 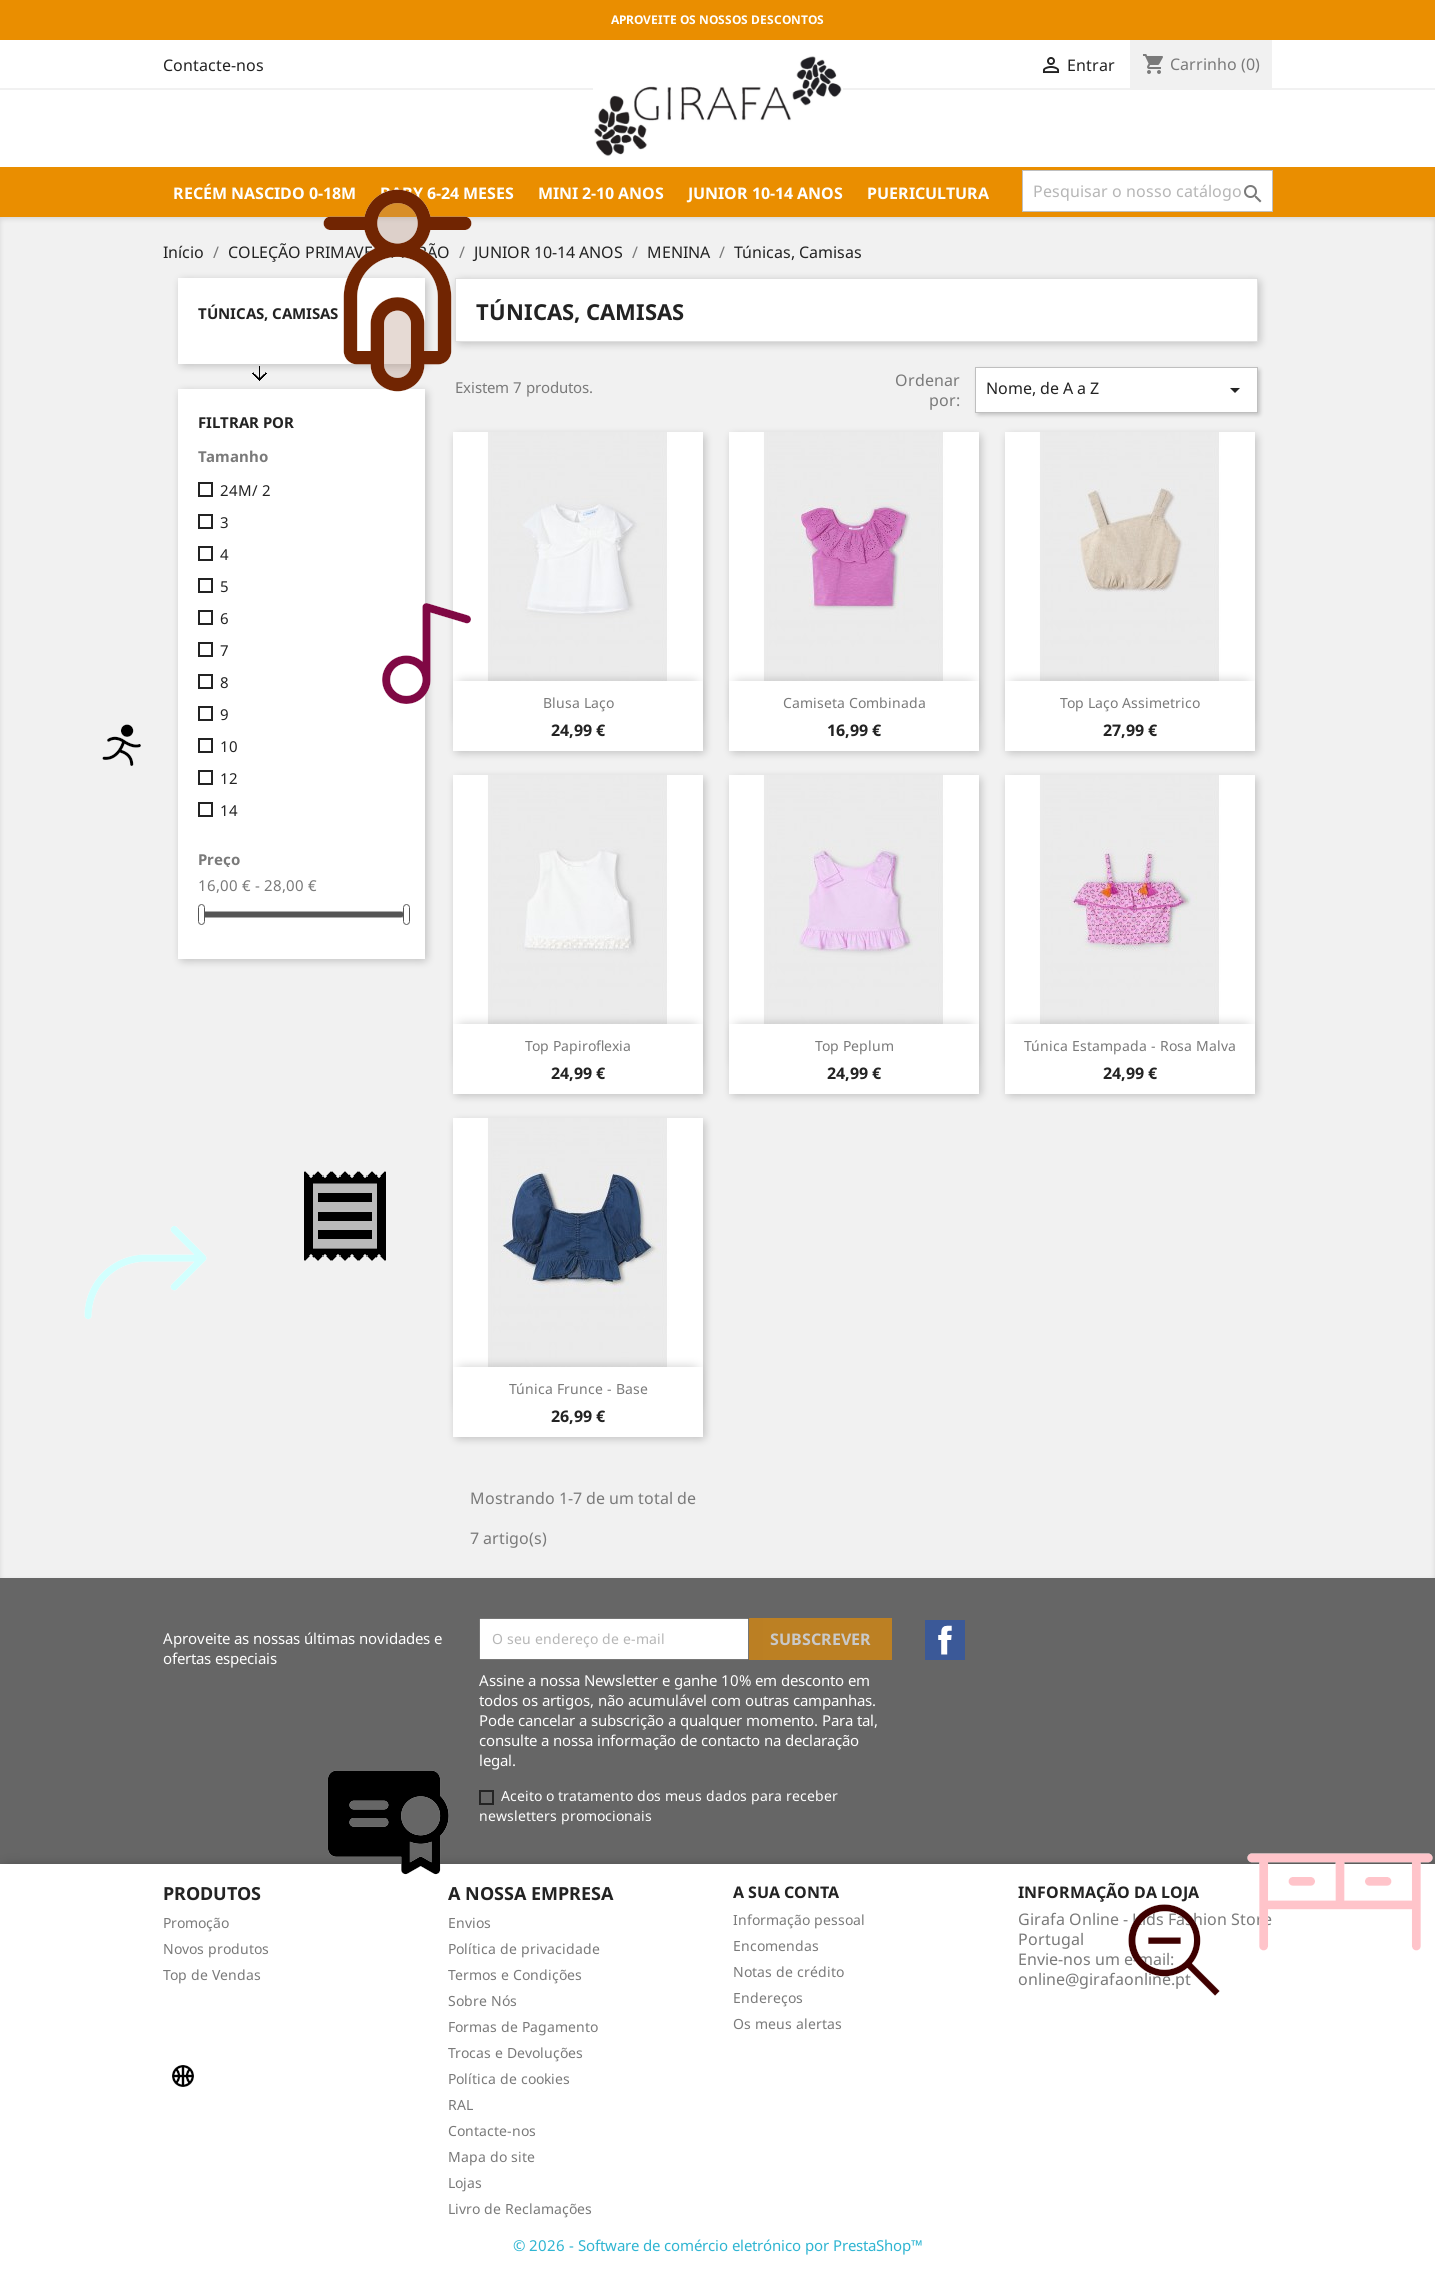 I want to click on select moped or scooter delivery option, so click(x=397, y=290).